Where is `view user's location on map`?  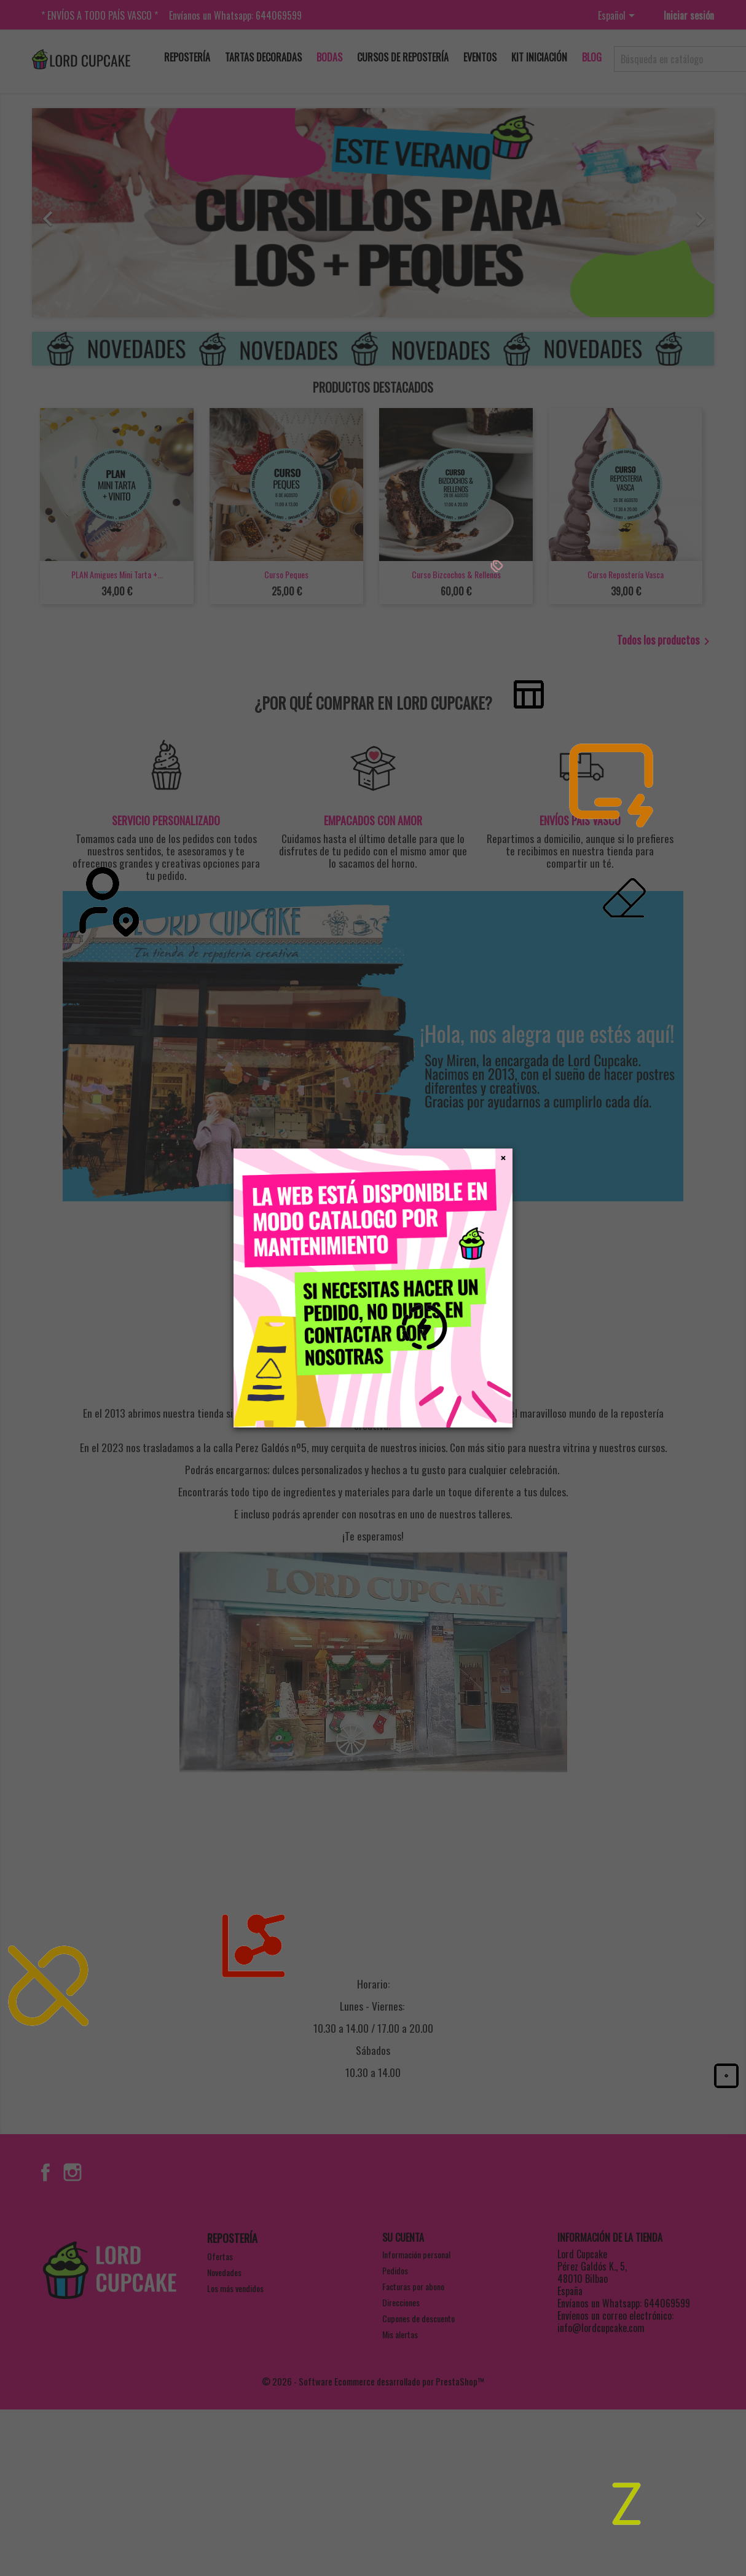 view user's location on map is located at coordinates (103, 900).